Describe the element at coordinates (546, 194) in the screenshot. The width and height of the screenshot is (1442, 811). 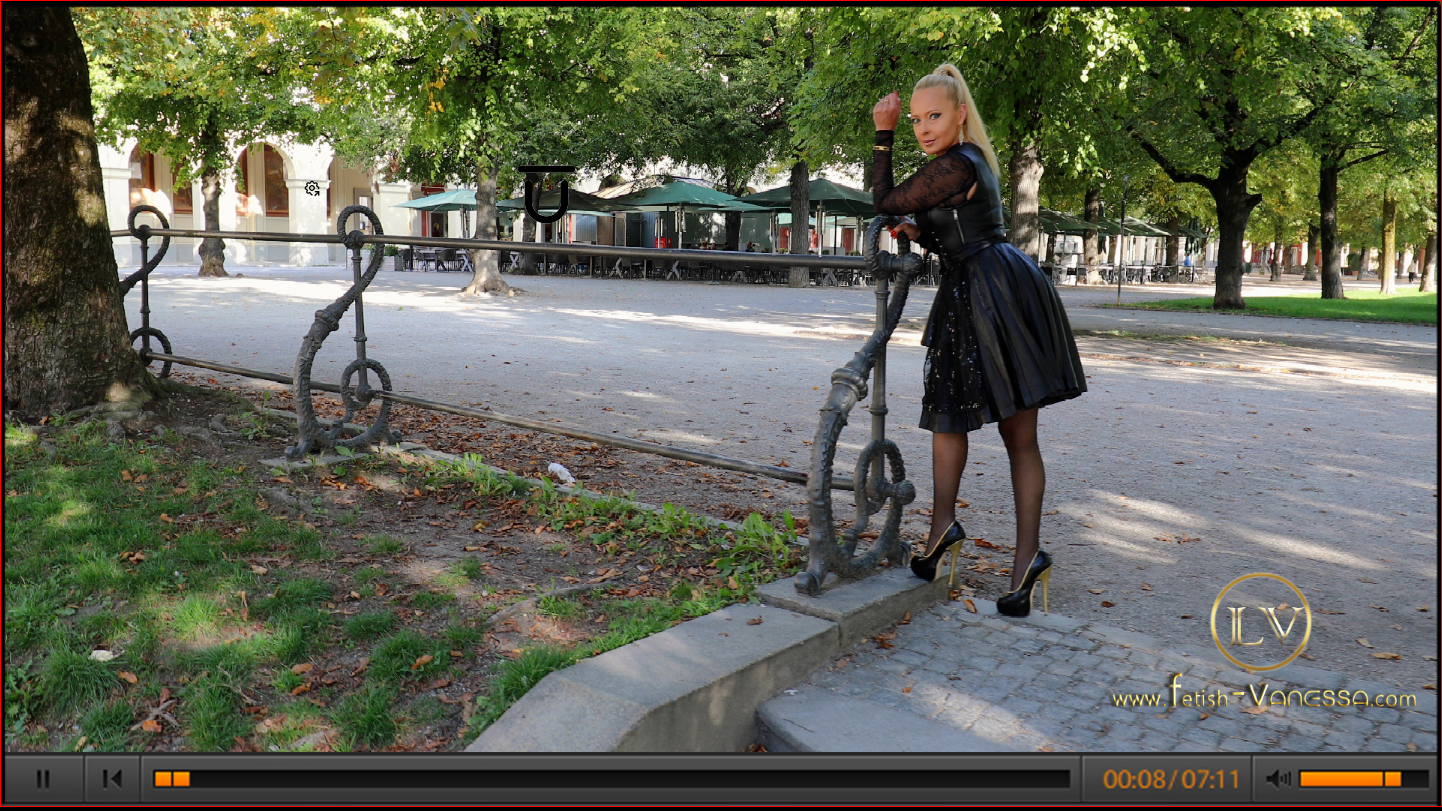
I see `apply overline text formatting` at that location.